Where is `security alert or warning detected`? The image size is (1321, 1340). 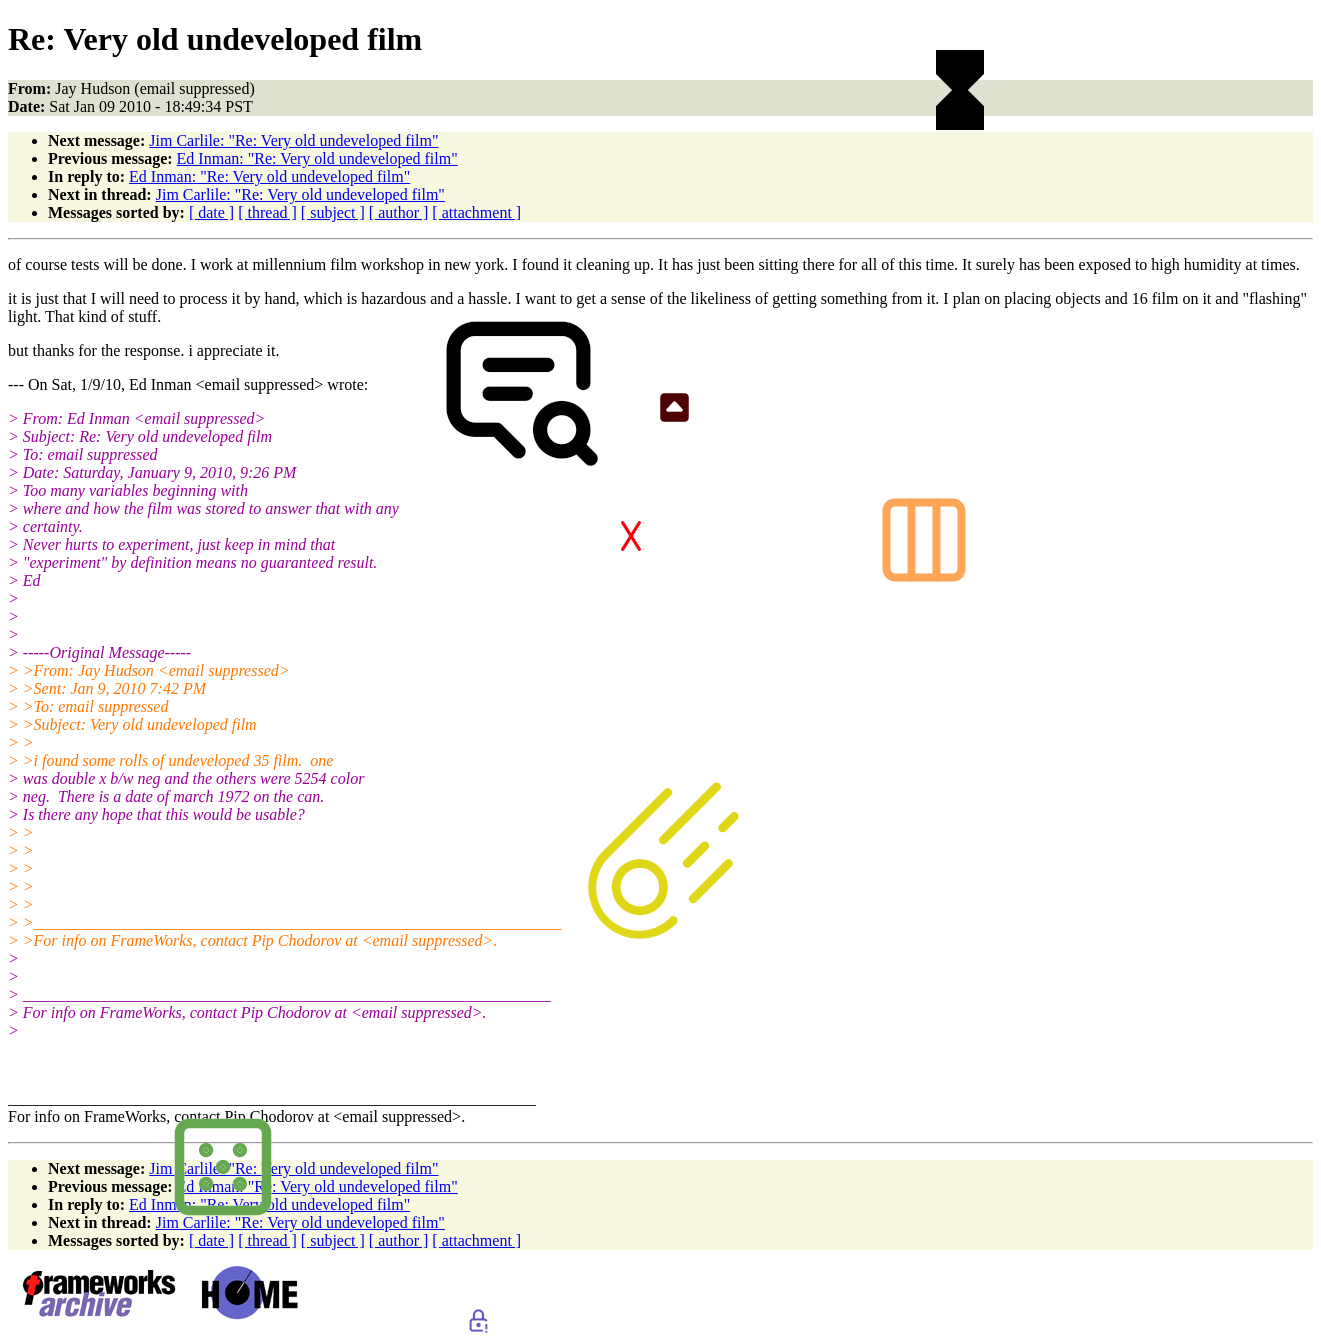 security alert or warning detected is located at coordinates (478, 1320).